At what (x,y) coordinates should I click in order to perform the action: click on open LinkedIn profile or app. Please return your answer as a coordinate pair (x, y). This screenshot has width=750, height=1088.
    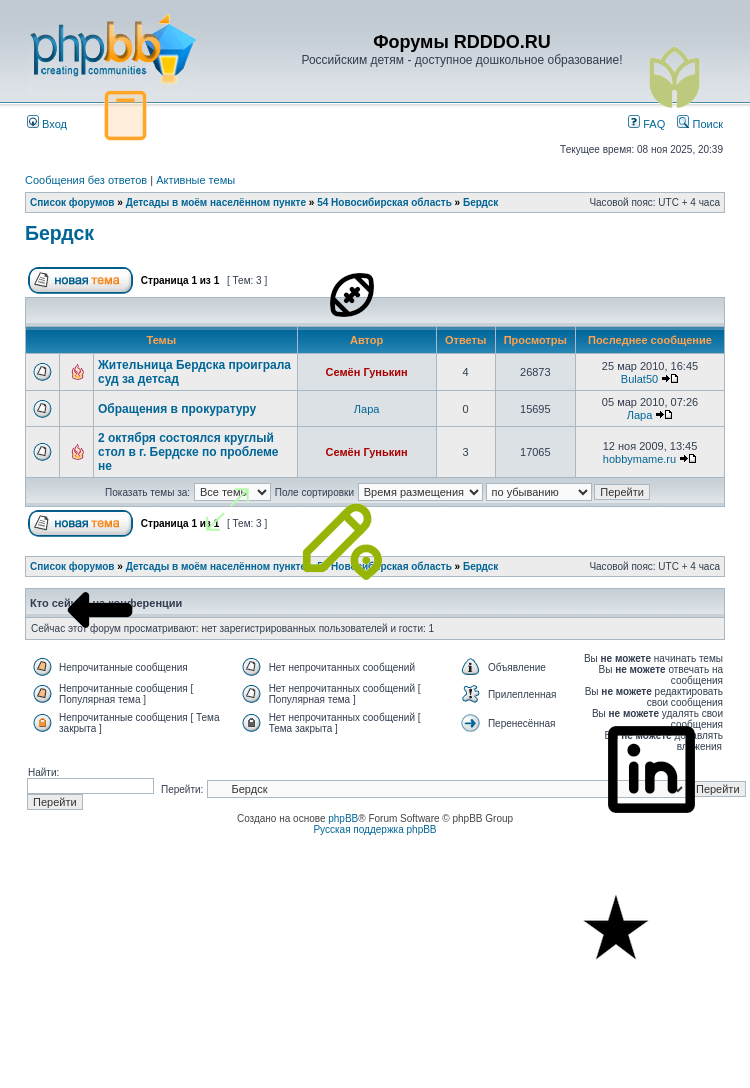
    Looking at the image, I should click on (651, 769).